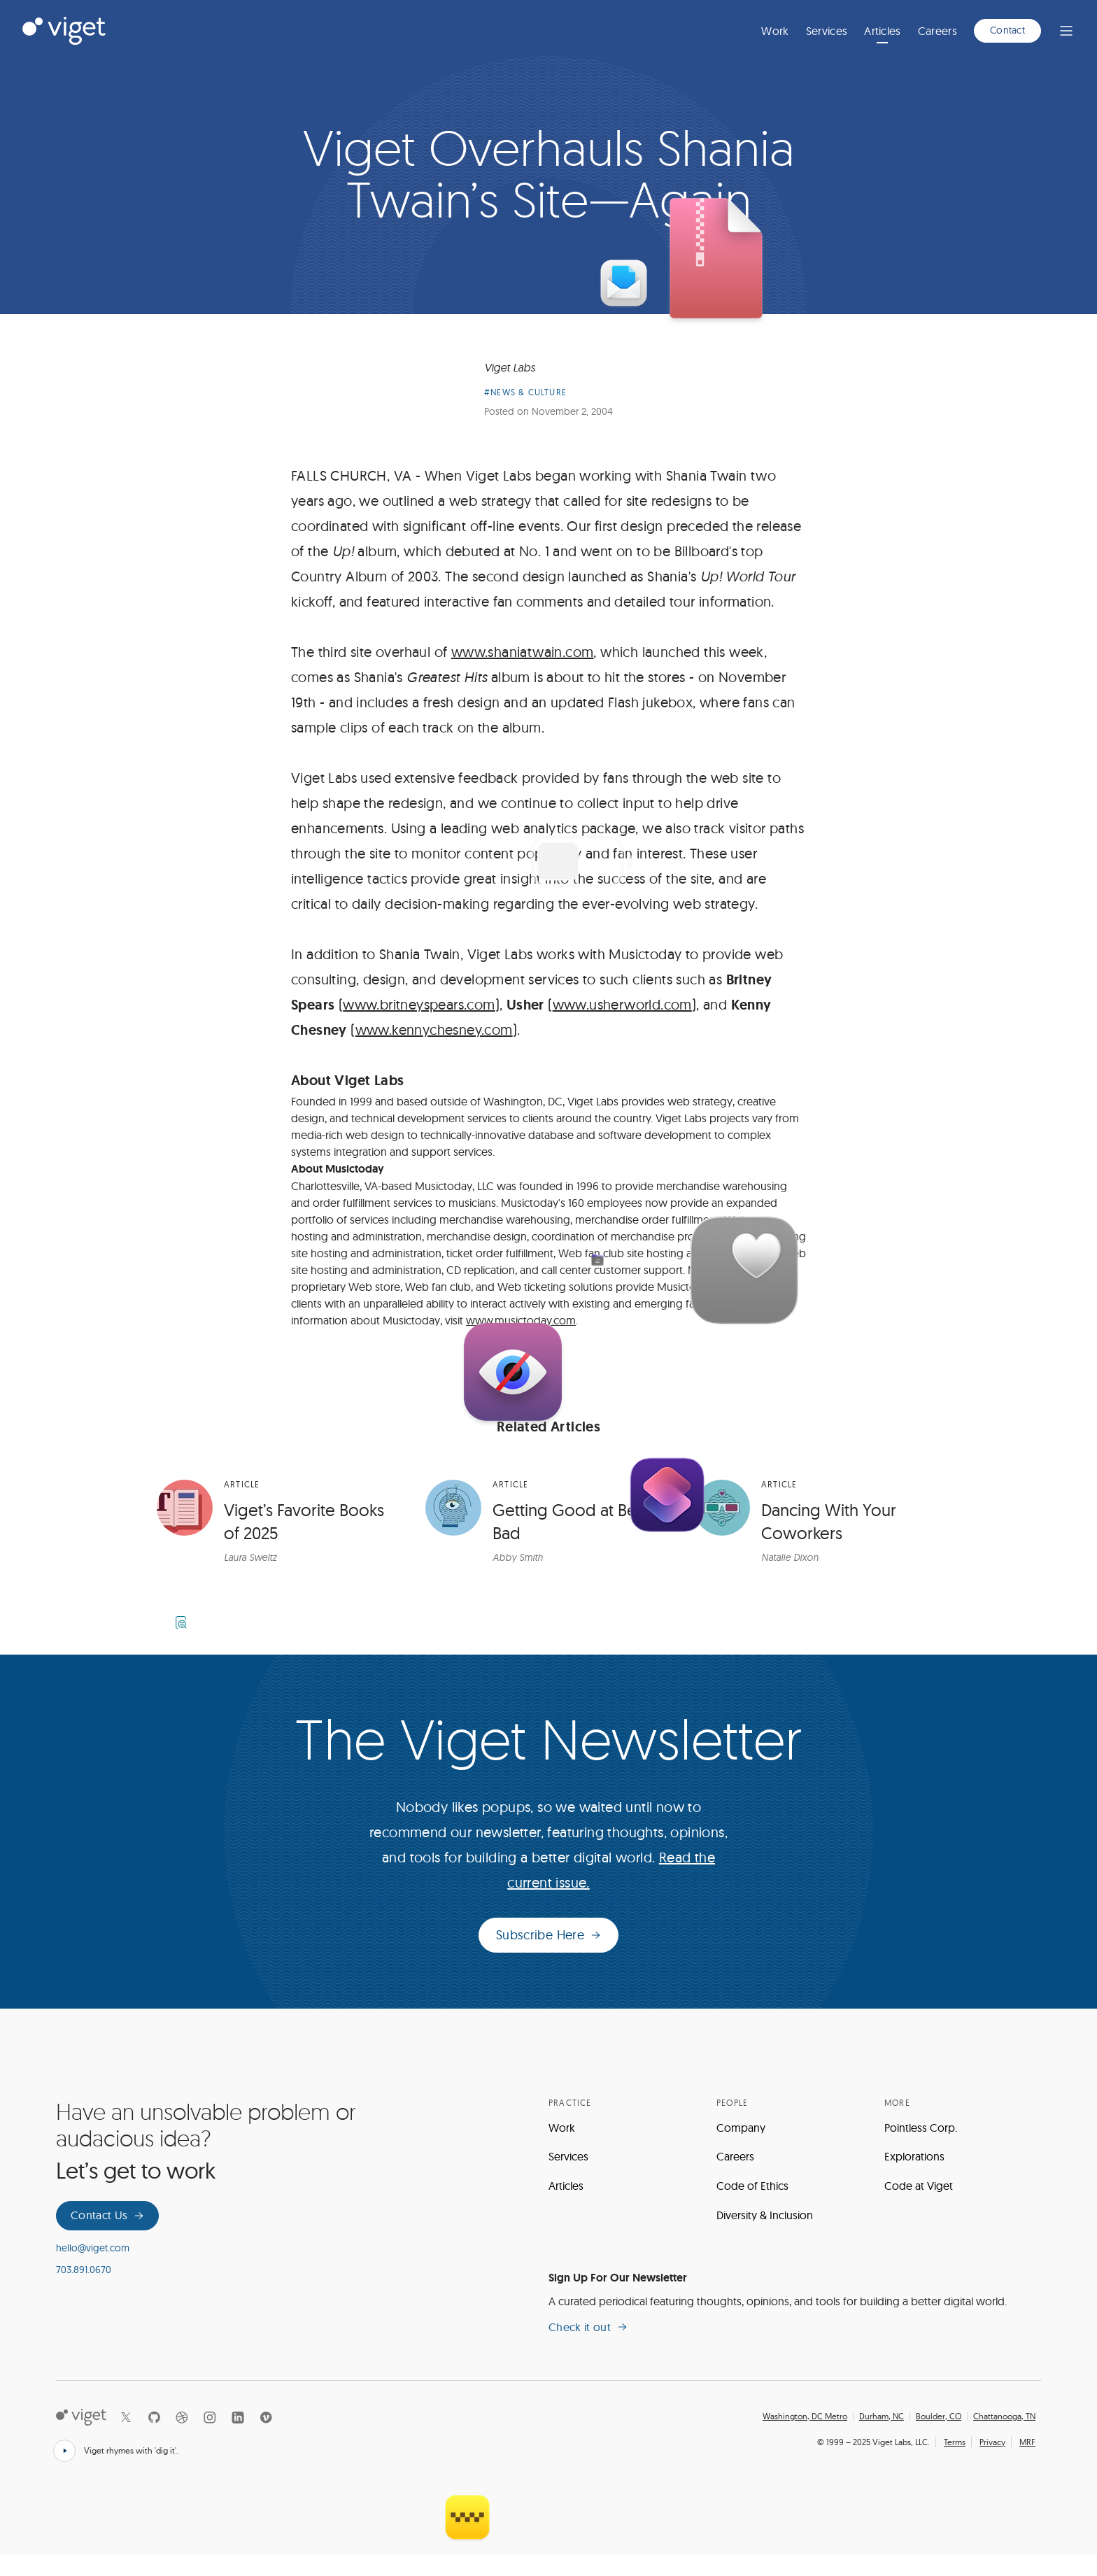  I want to click on open the Health app, so click(744, 1270).